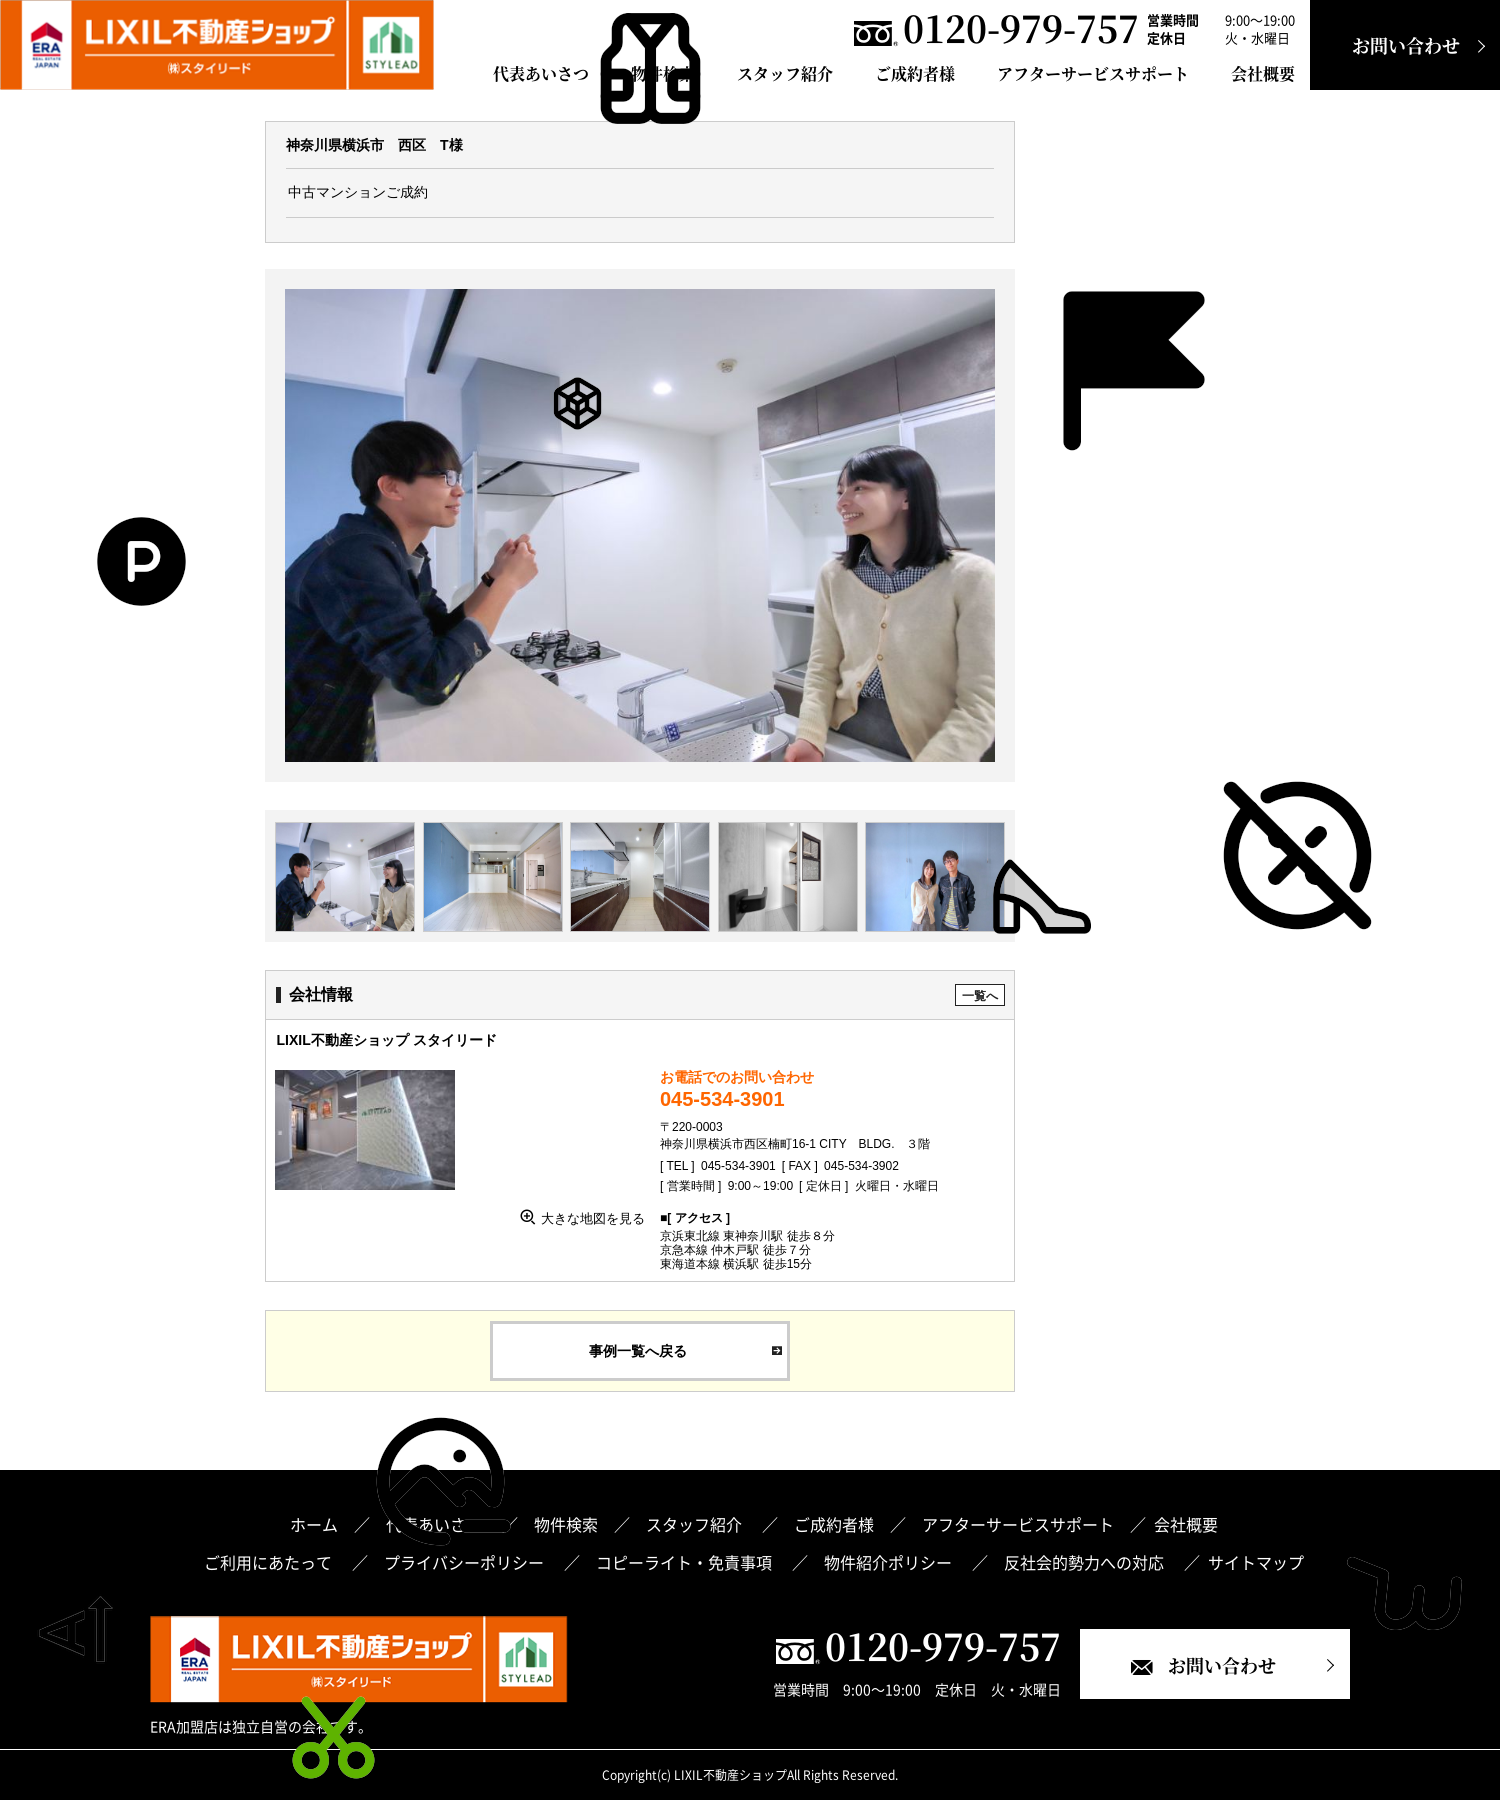 The width and height of the screenshot is (1500, 1800). I want to click on cut selected text or content, so click(333, 1737).